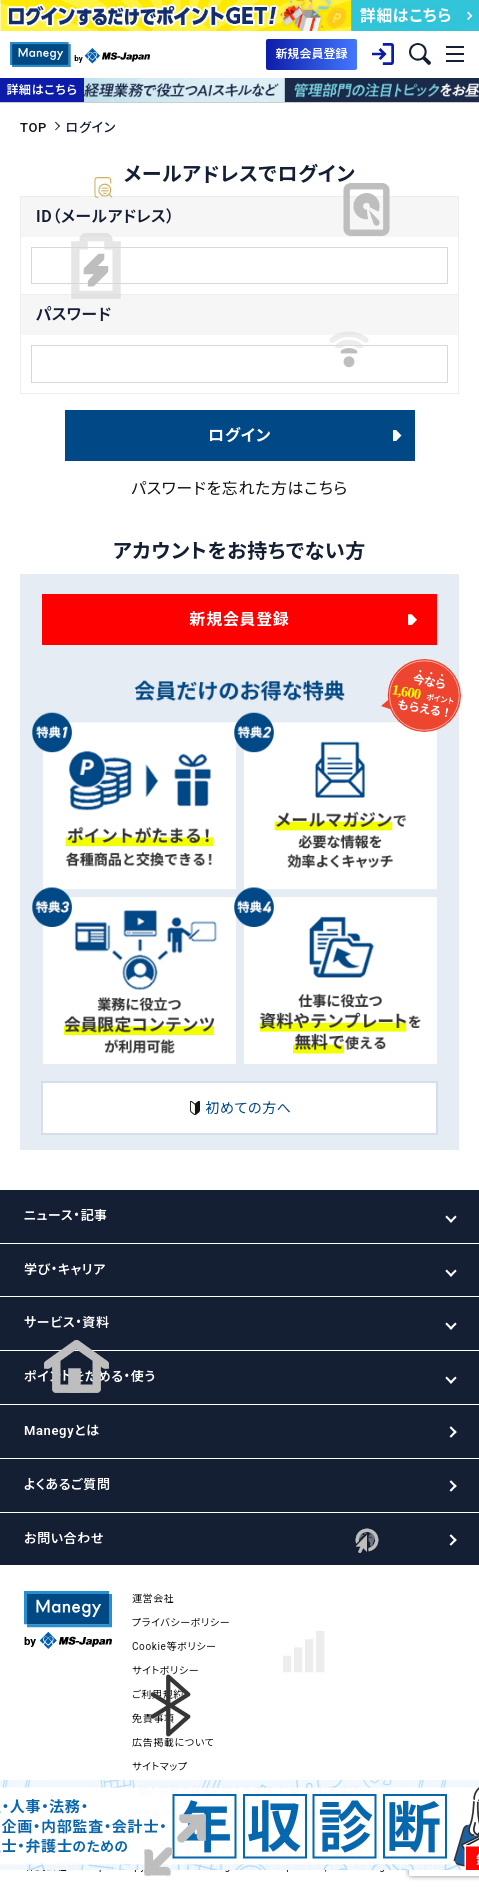 The image size is (479, 1890). Describe the element at coordinates (76, 1368) in the screenshot. I see `navigate to home screen or directory` at that location.